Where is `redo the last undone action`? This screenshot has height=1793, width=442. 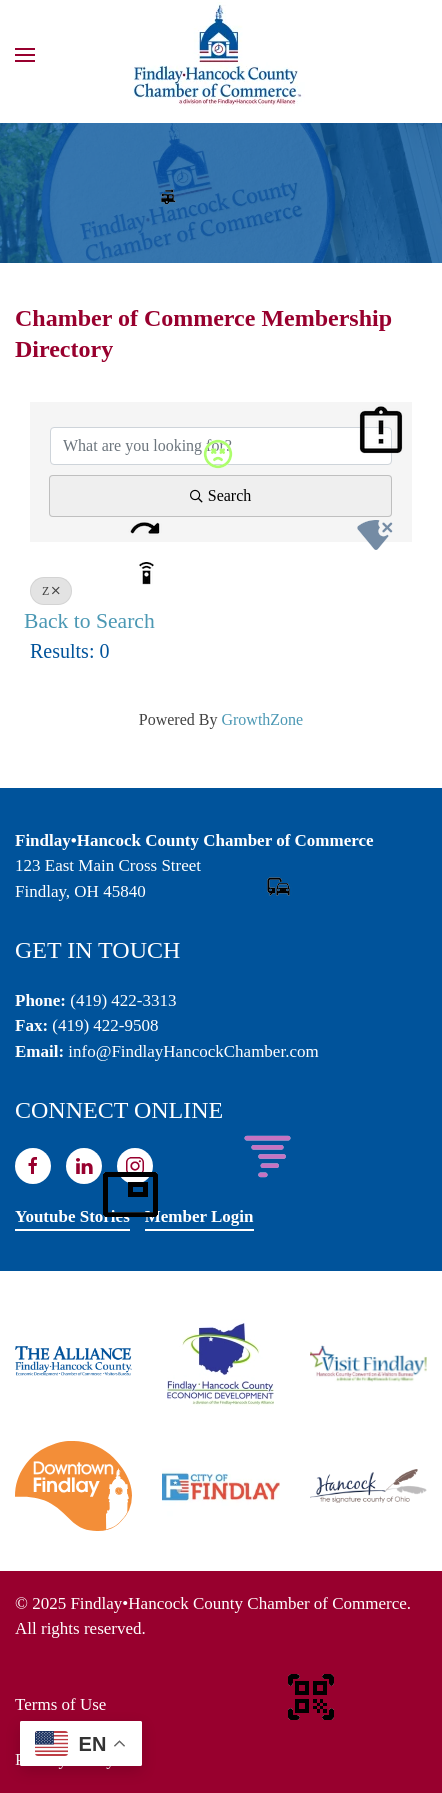 redo the last undone action is located at coordinates (145, 528).